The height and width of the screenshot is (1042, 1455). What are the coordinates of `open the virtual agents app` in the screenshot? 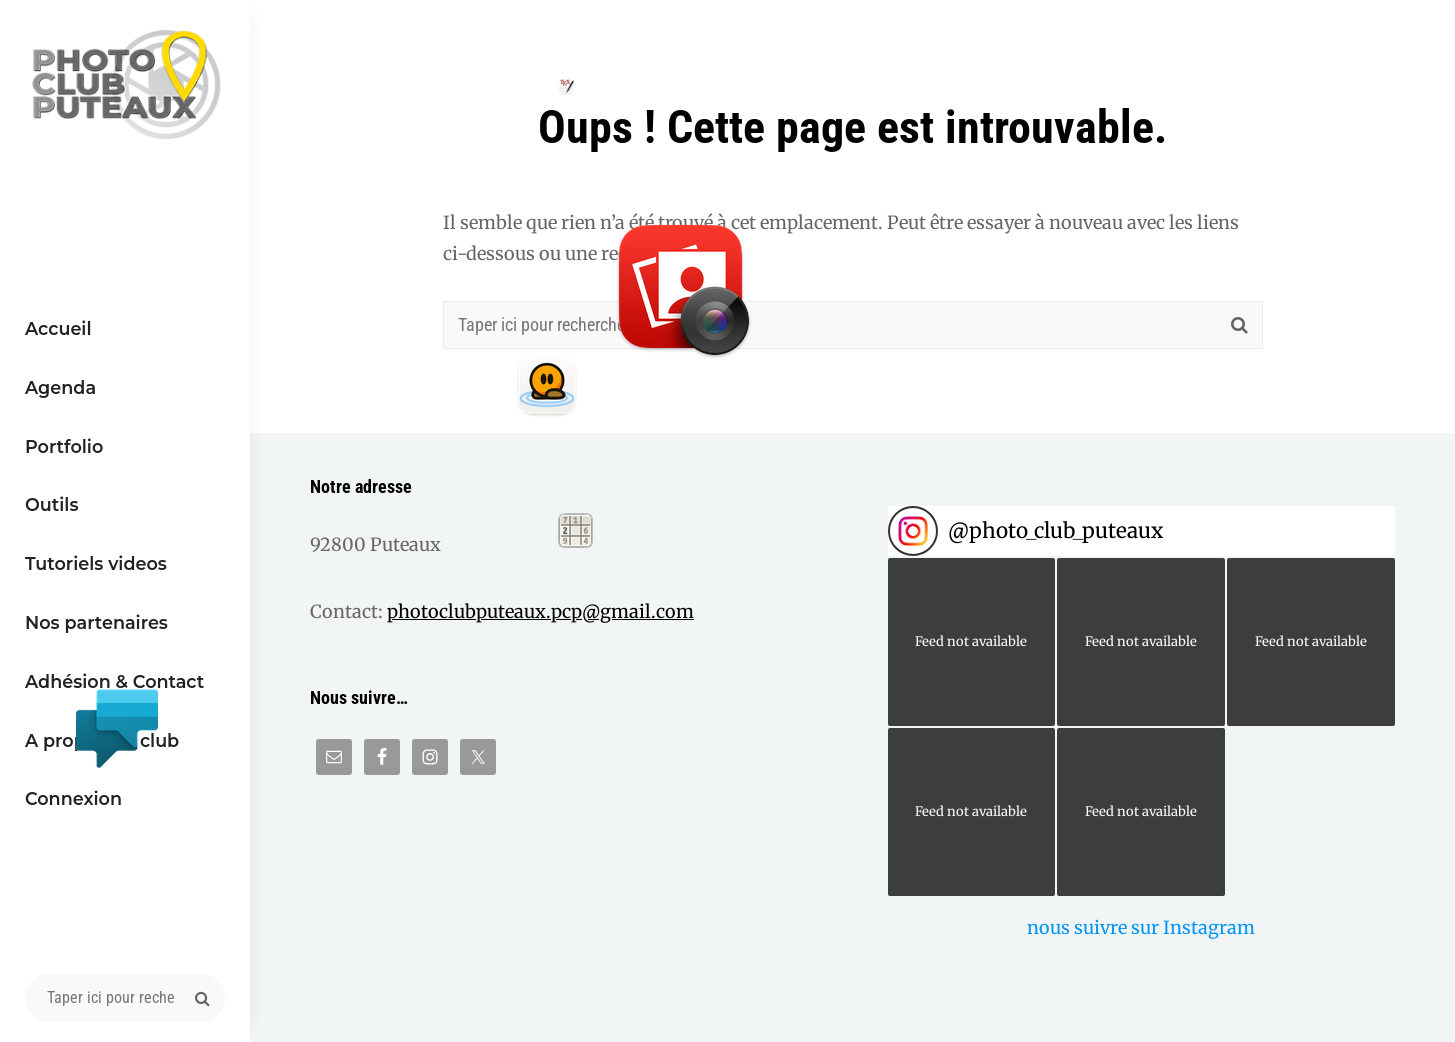 It's located at (117, 727).